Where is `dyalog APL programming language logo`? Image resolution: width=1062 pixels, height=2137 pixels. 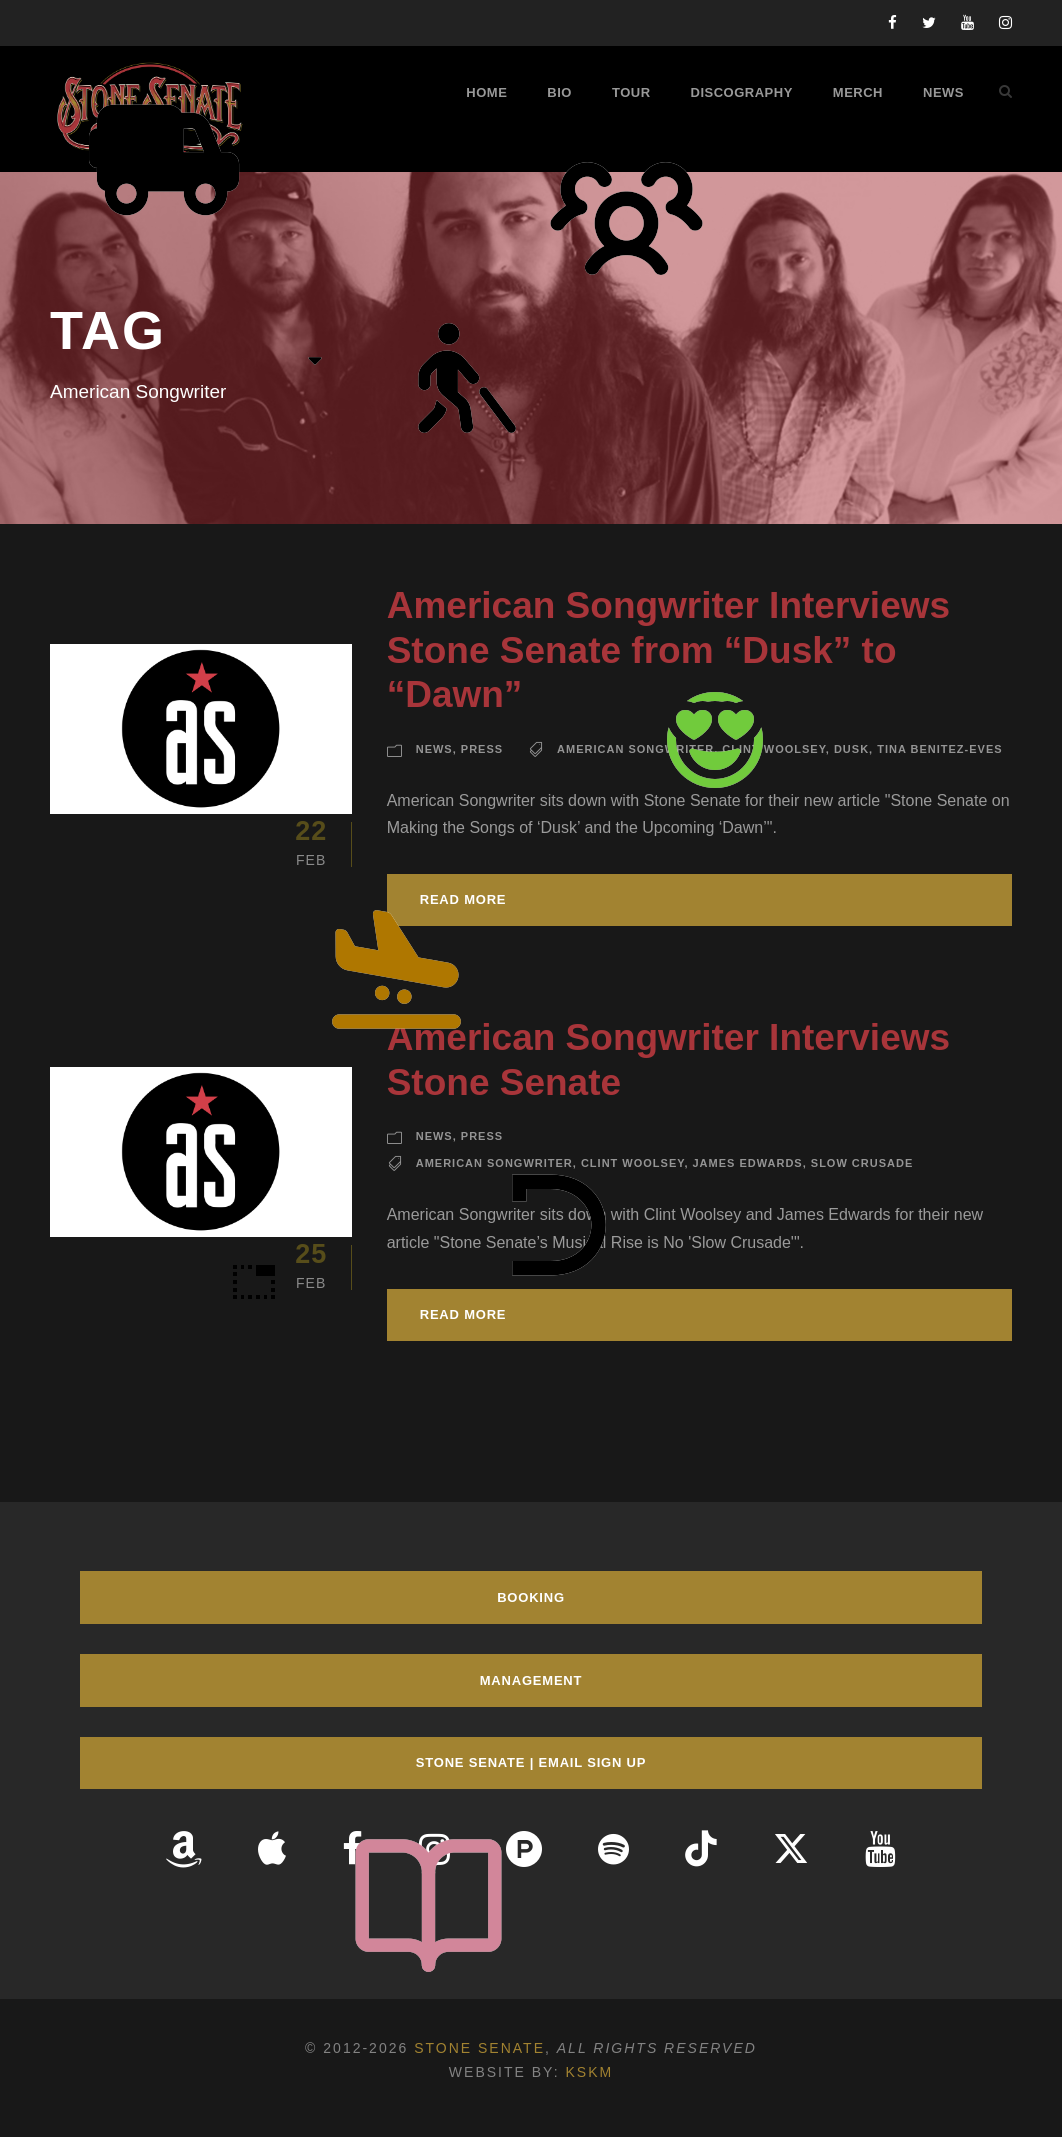
dyalog APL programming language logo is located at coordinates (559, 1225).